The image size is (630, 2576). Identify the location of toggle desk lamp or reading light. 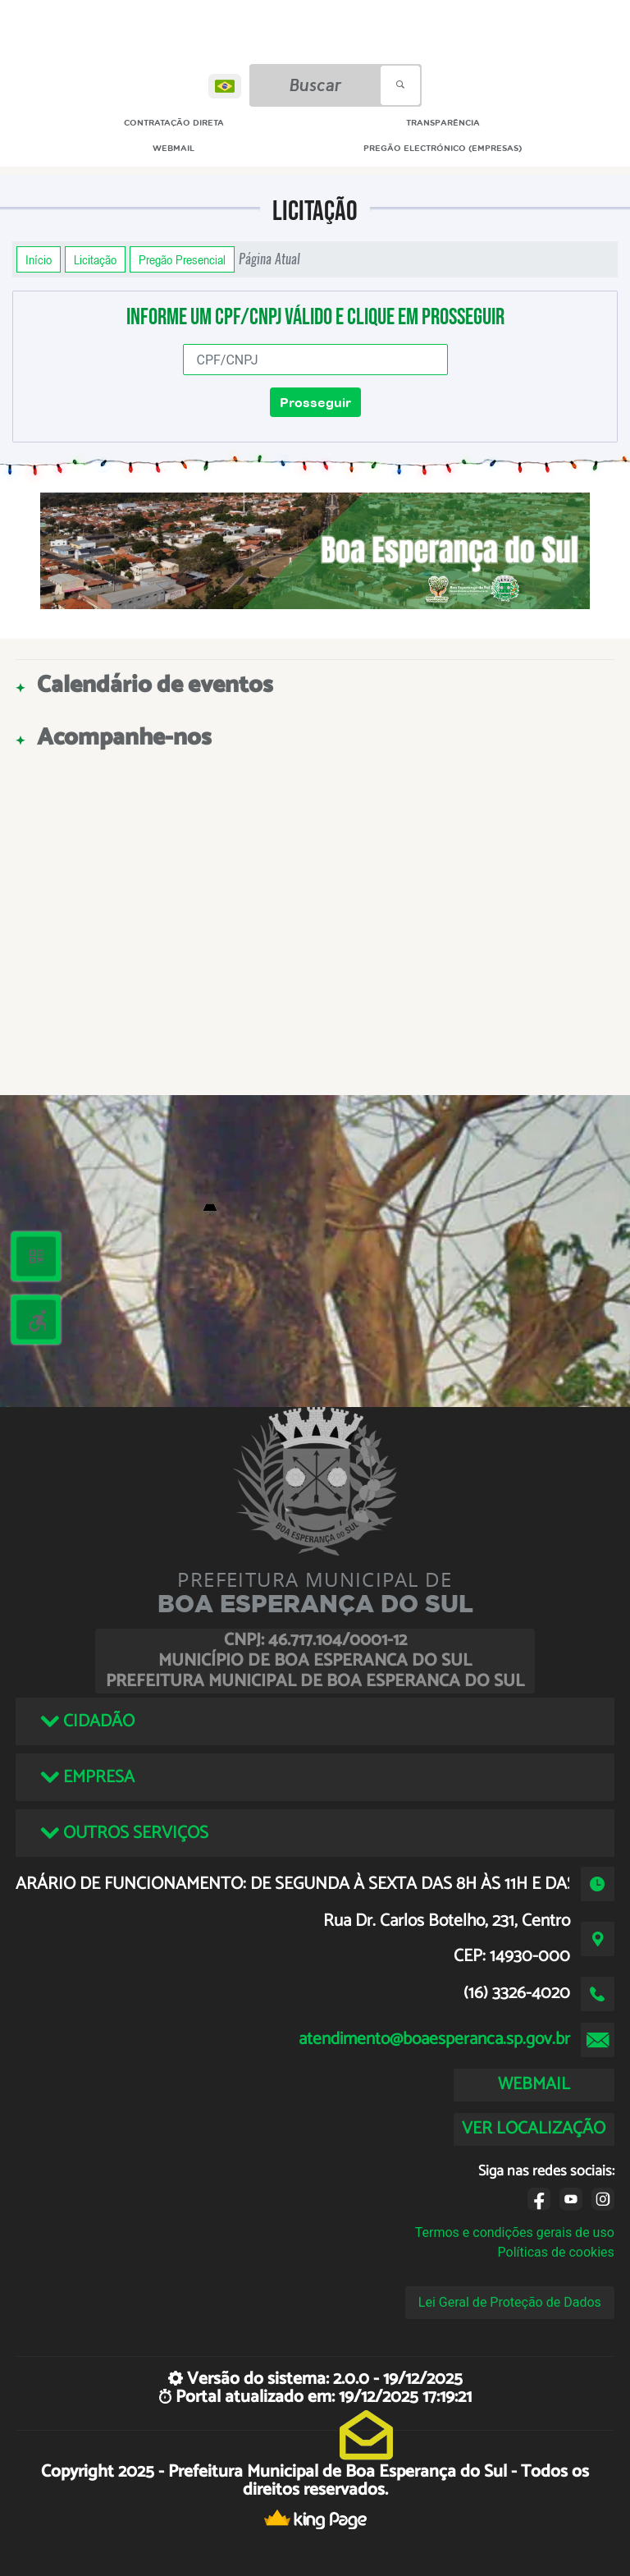
(210, 1209).